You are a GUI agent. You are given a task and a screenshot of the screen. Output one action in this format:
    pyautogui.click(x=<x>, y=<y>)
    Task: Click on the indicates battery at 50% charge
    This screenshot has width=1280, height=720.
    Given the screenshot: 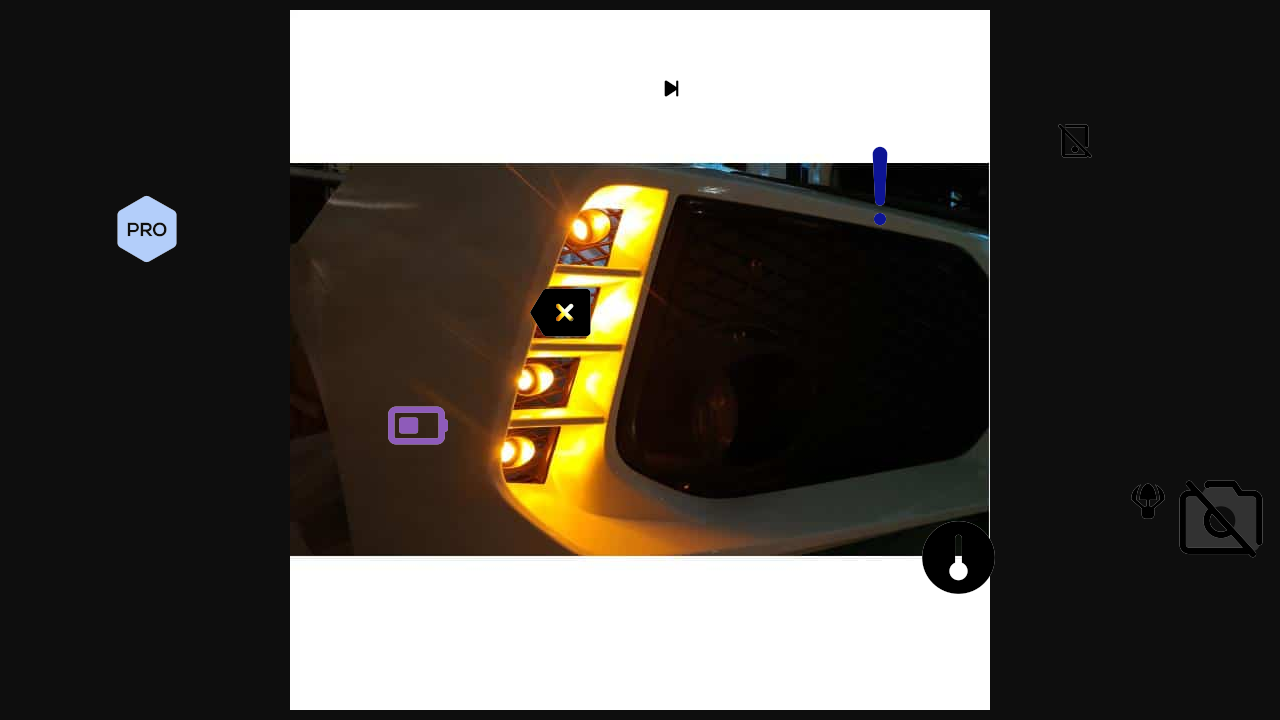 What is the action you would take?
    pyautogui.click(x=416, y=425)
    